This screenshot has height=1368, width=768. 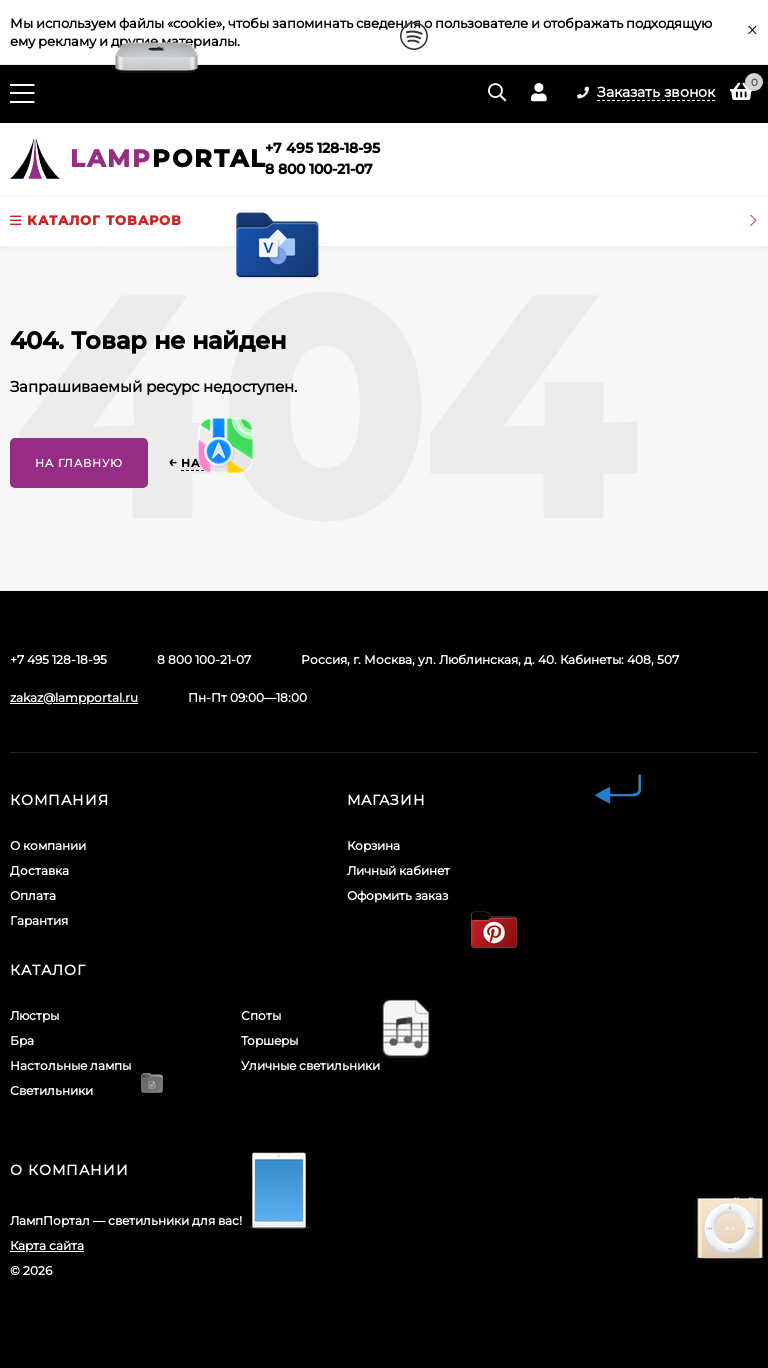 What do you see at coordinates (617, 785) in the screenshot?
I see `reply to the sender of an email` at bounding box center [617, 785].